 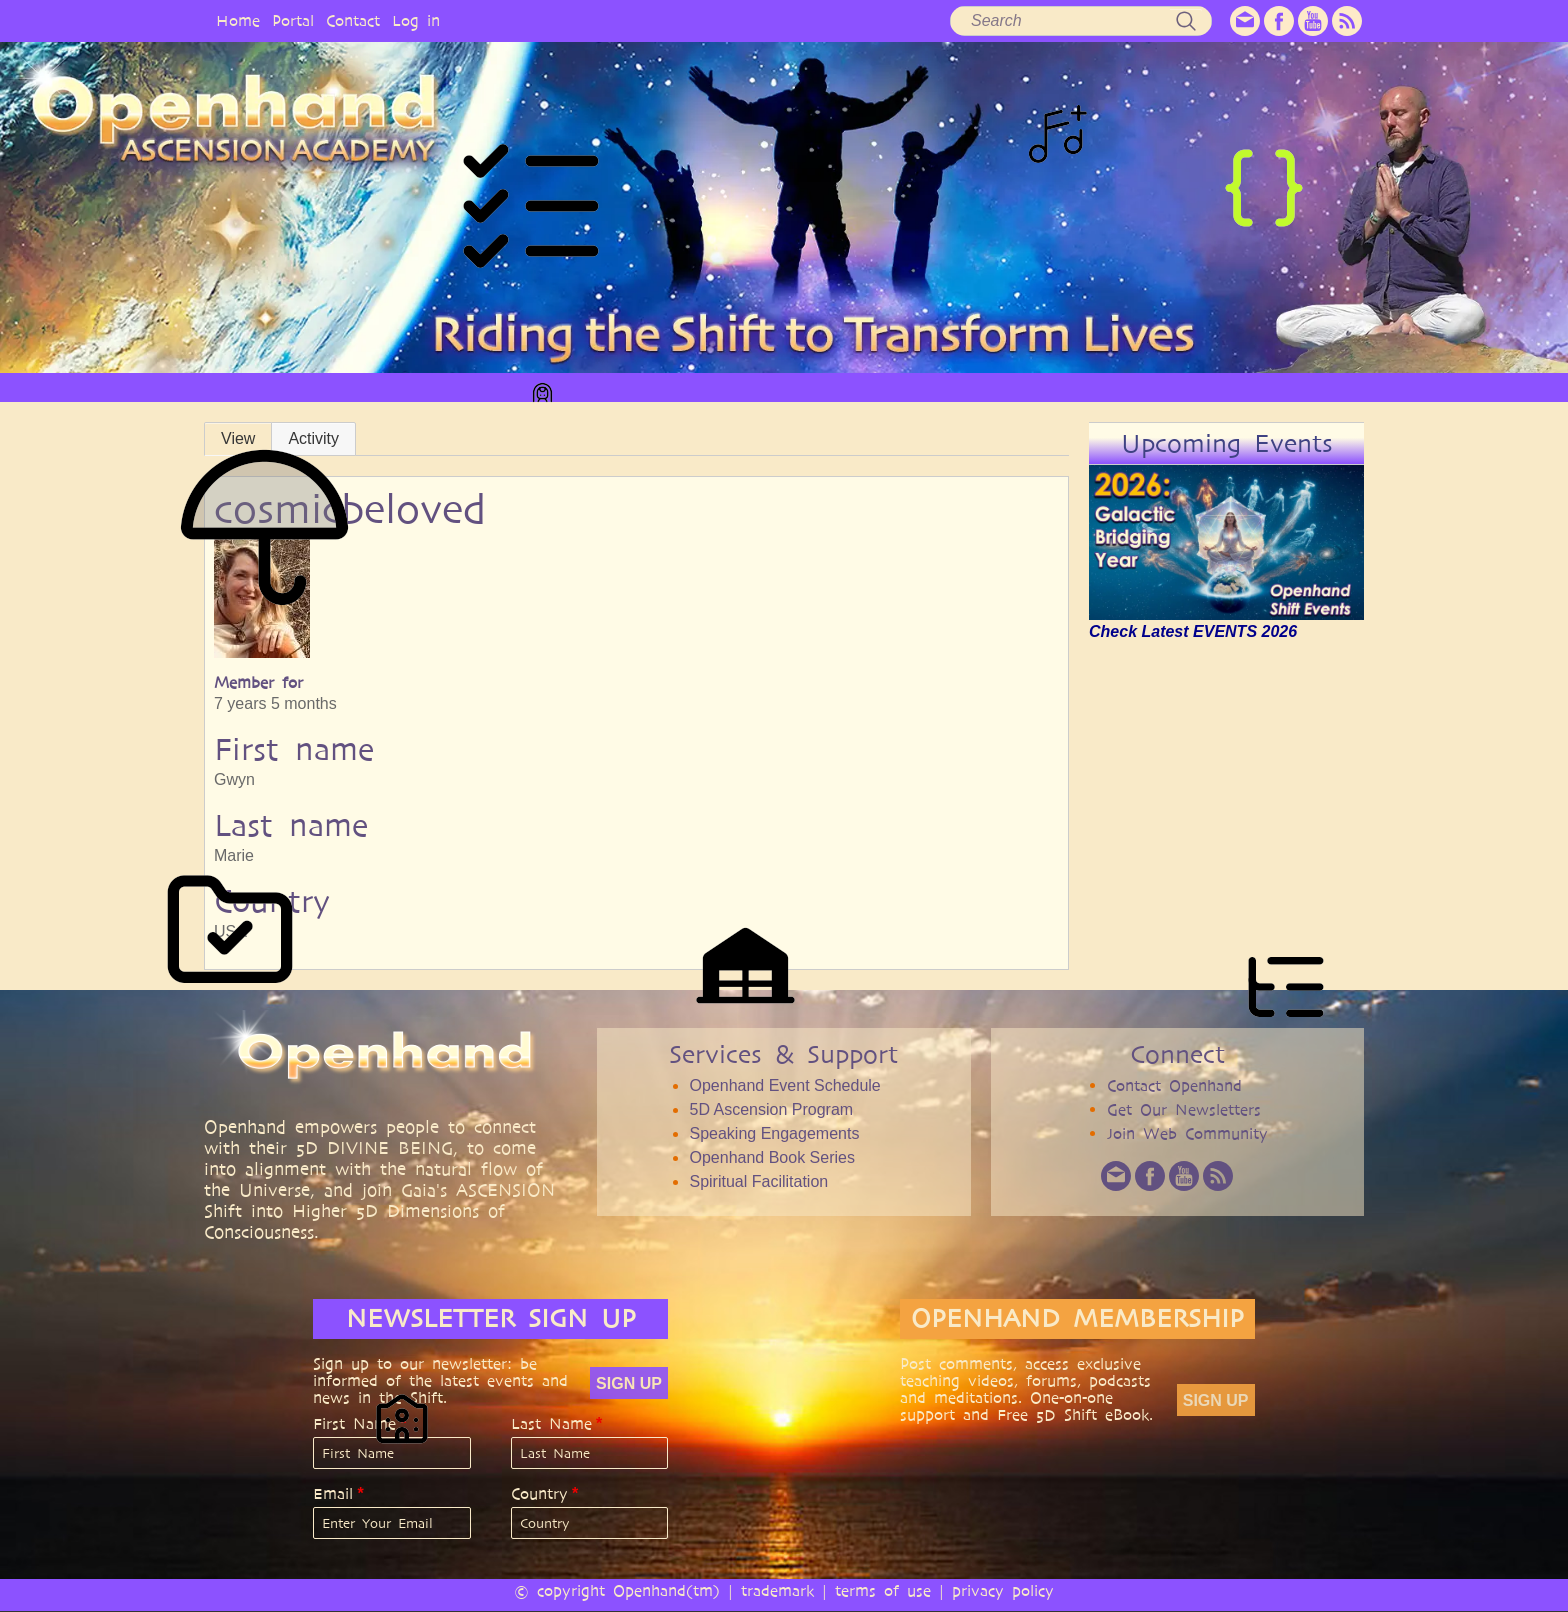 What do you see at coordinates (230, 932) in the screenshot?
I see `folder successfully verified or validated` at bounding box center [230, 932].